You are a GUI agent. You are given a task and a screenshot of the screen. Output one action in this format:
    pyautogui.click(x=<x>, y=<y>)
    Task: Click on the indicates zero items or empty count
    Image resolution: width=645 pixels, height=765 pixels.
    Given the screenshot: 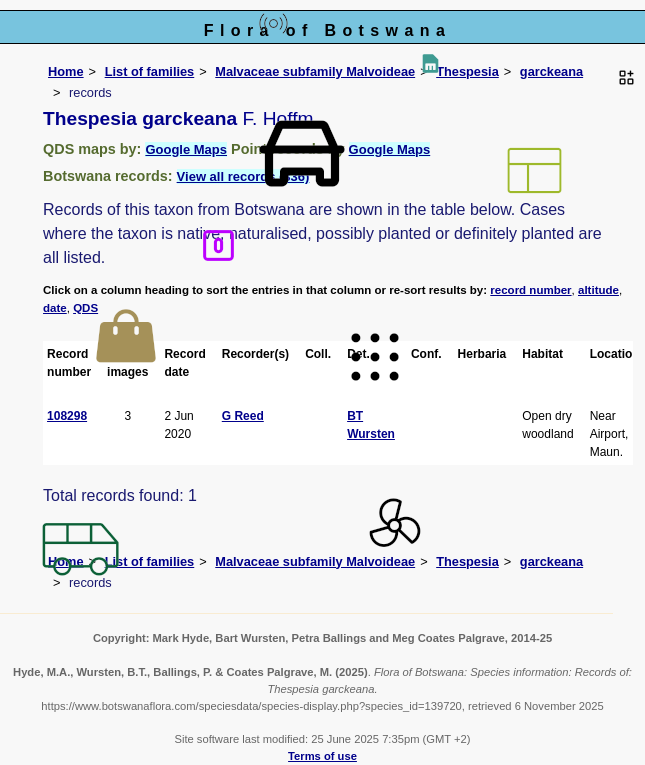 What is the action you would take?
    pyautogui.click(x=218, y=245)
    